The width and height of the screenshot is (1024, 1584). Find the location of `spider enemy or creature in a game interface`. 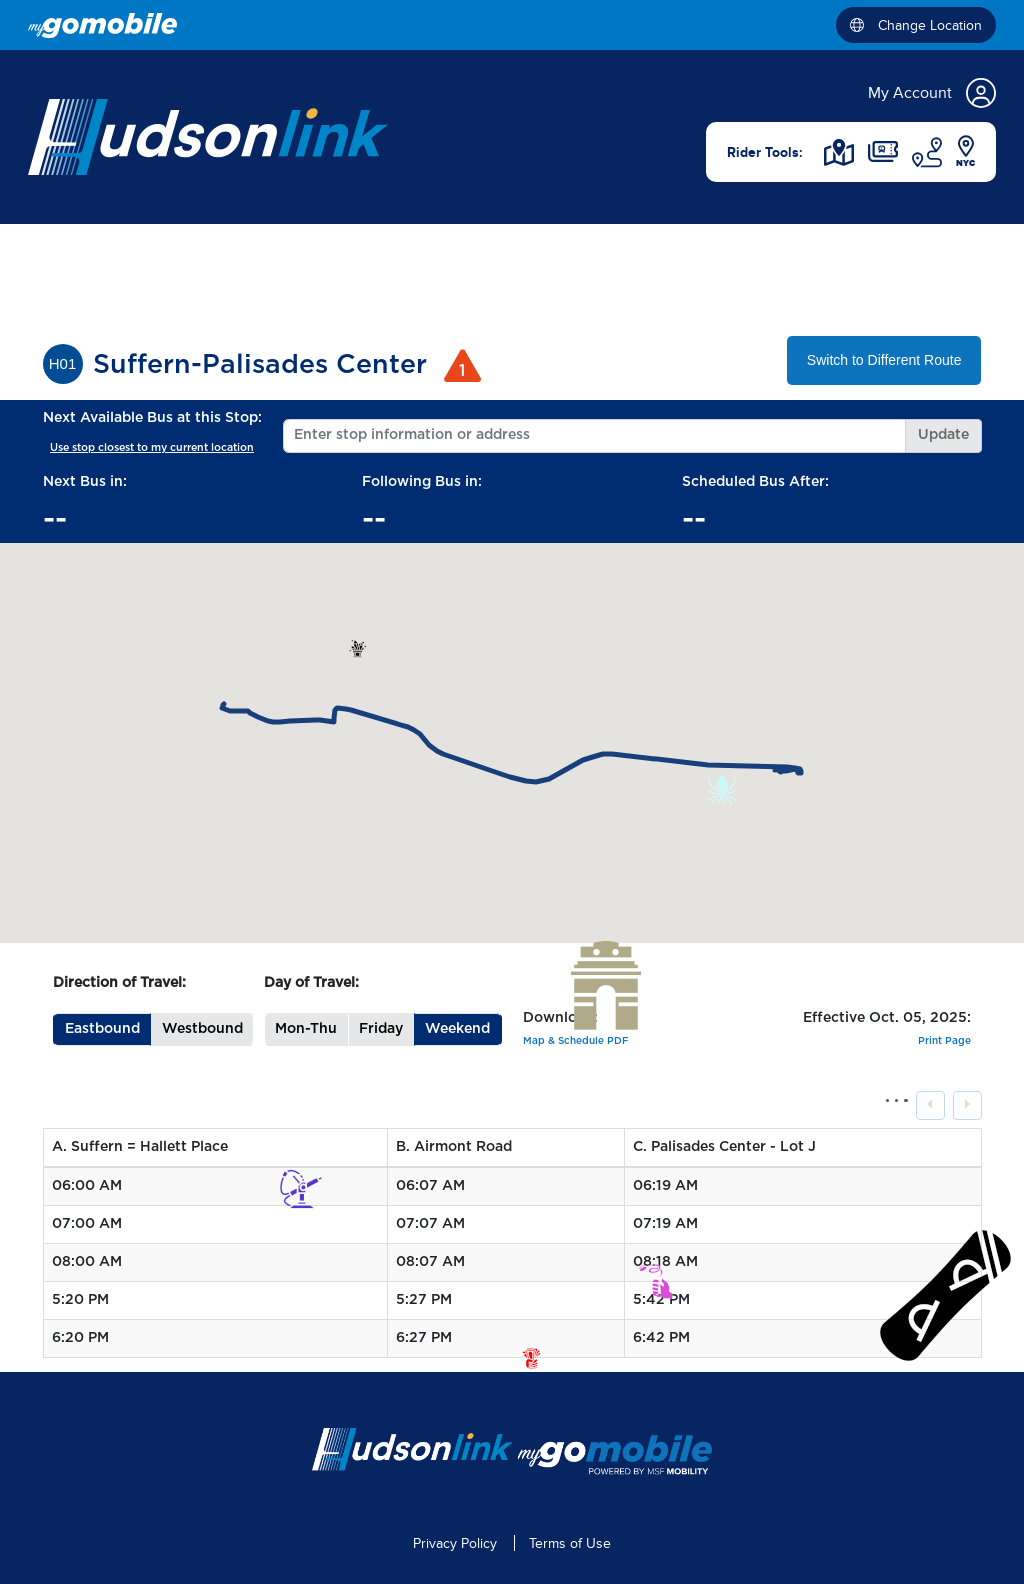

spider enemy or creature in a game interface is located at coordinates (722, 790).